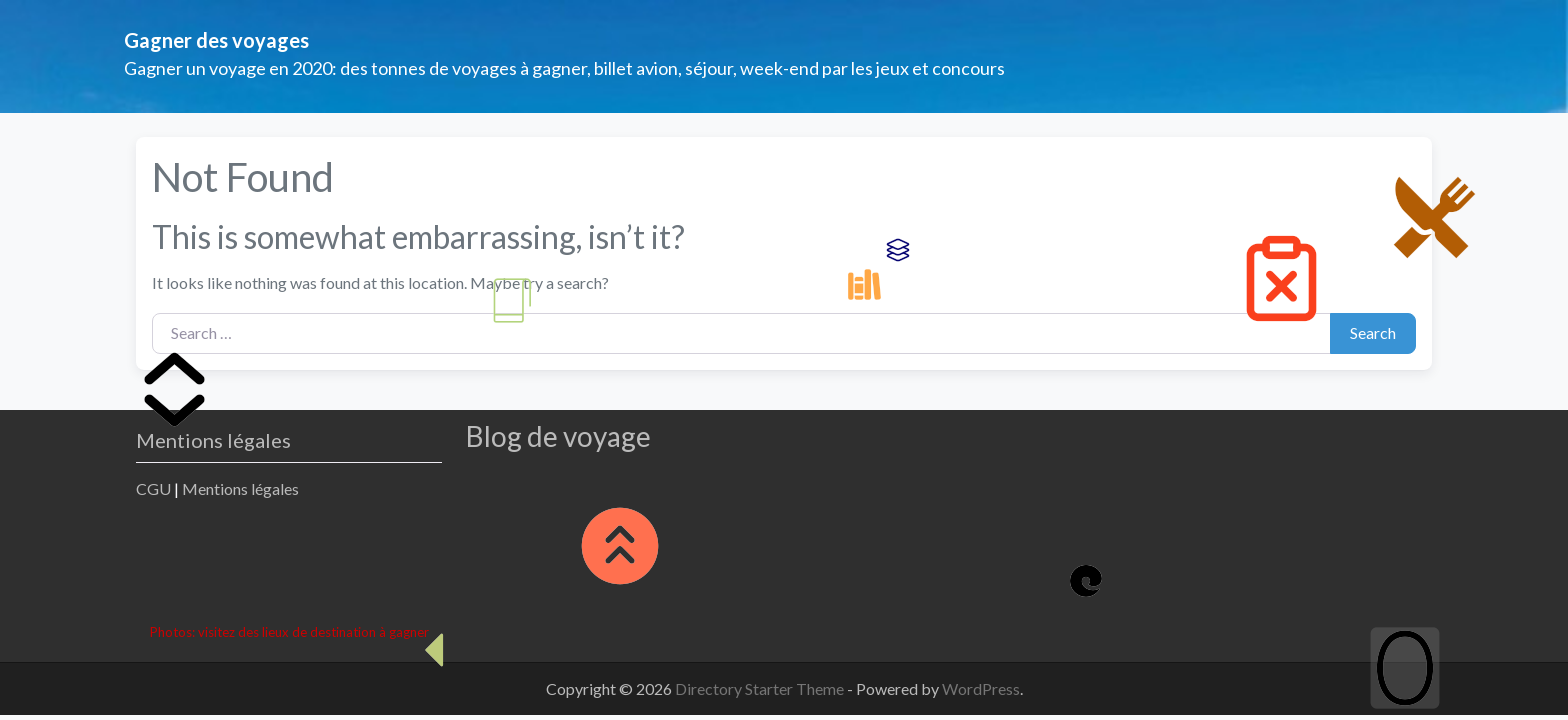  Describe the element at coordinates (898, 250) in the screenshot. I see `toggle layer visibility in an editor` at that location.